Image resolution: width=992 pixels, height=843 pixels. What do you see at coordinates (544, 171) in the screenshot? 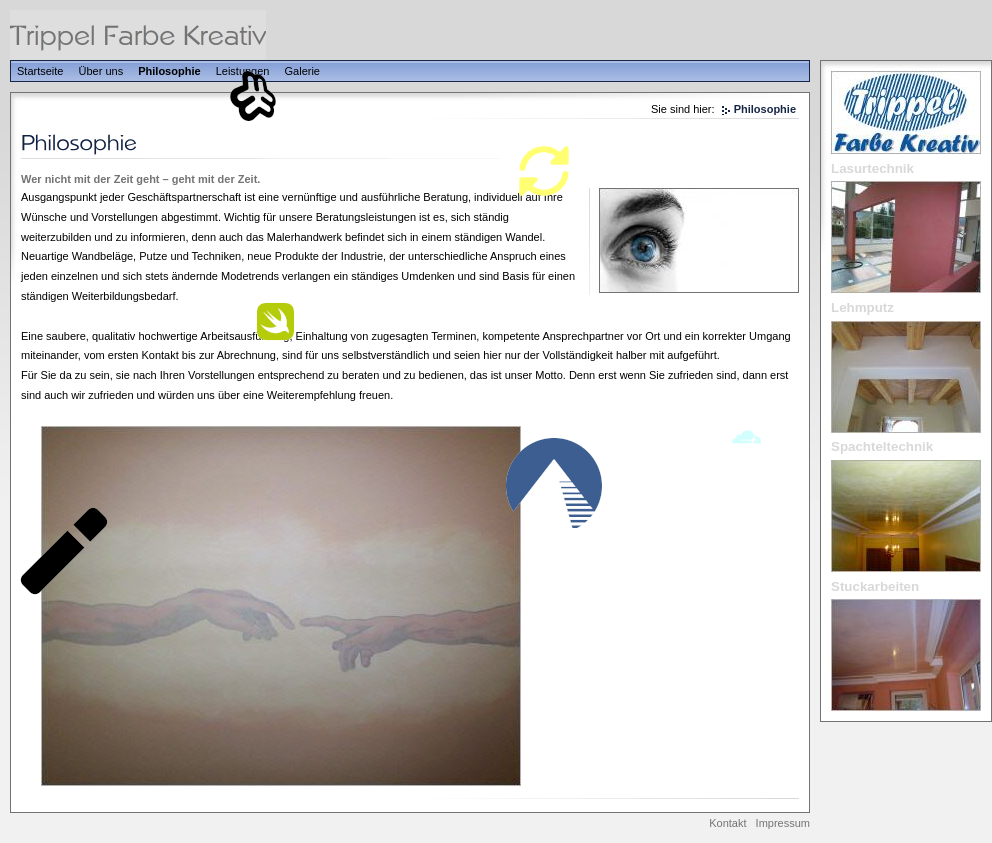
I see `refresh or reload content` at bounding box center [544, 171].